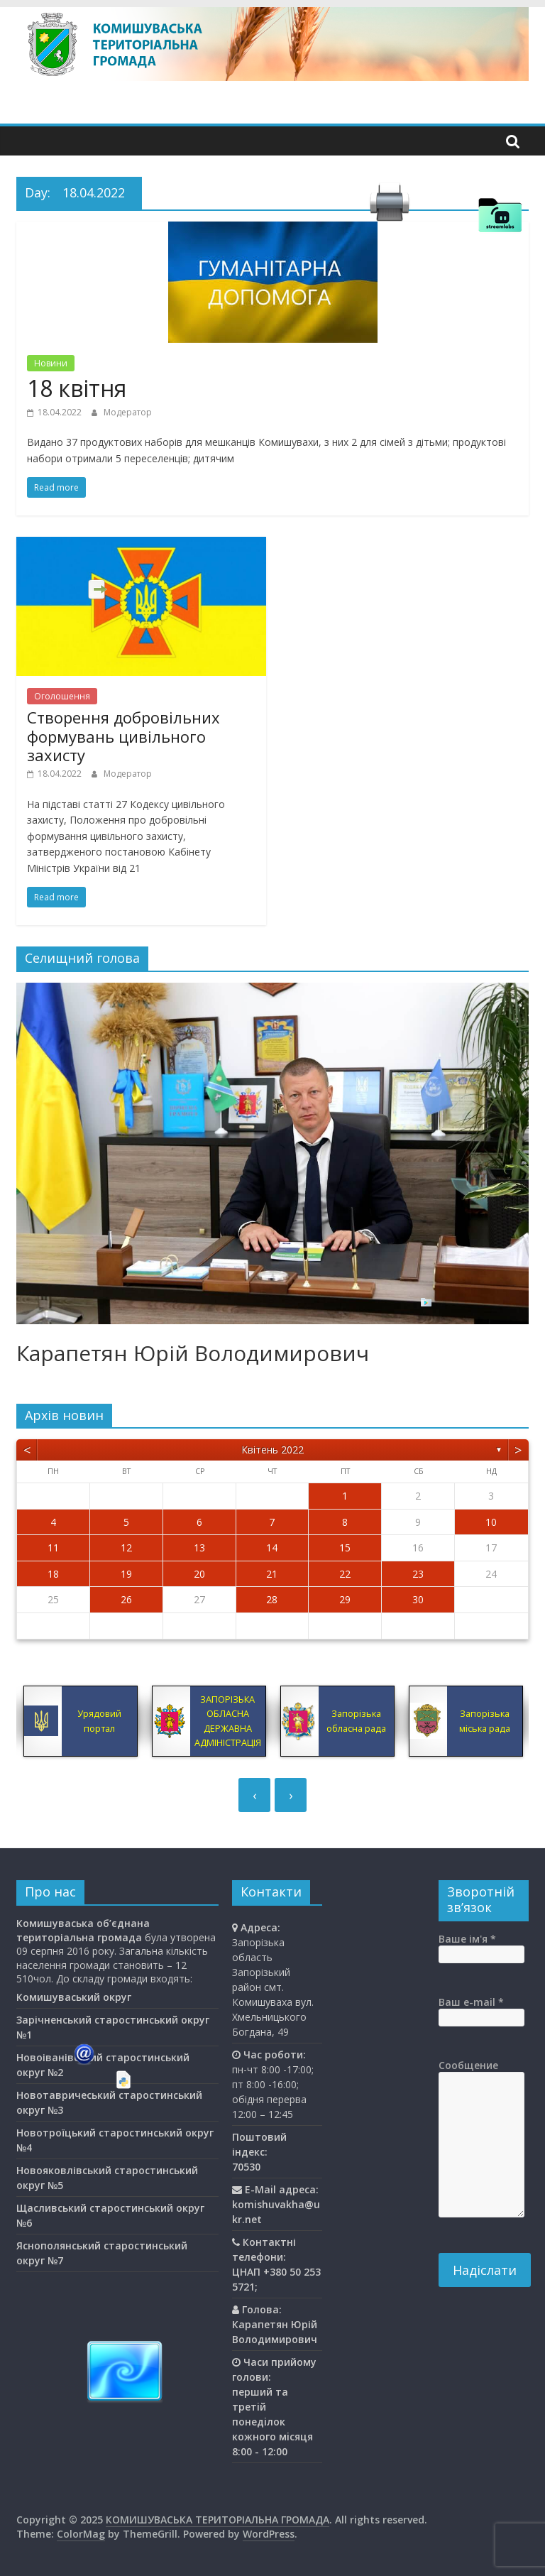 Image resolution: width=545 pixels, height=2576 pixels. Describe the element at coordinates (97, 589) in the screenshot. I see `export document to another location` at that location.